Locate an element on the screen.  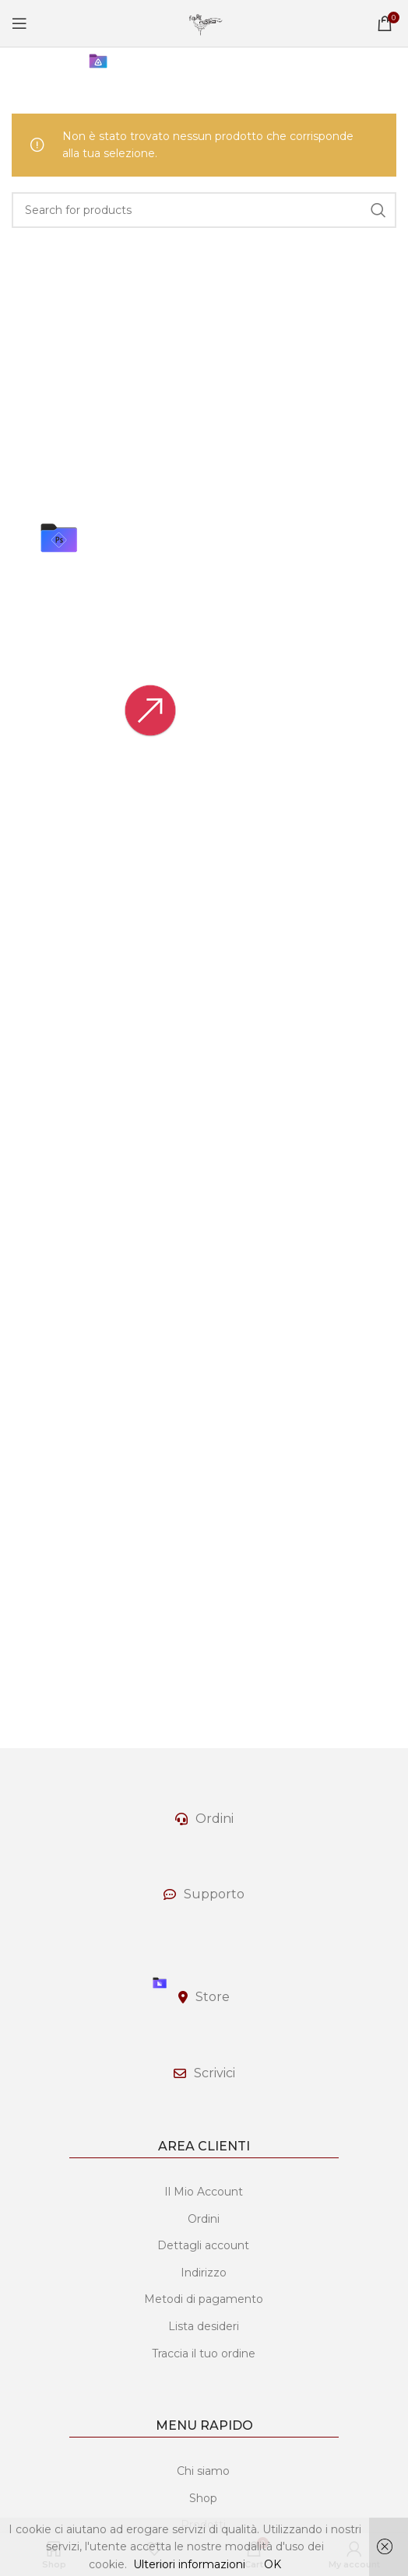
open folder containing adobe photoshop express files is located at coordinates (58, 538).